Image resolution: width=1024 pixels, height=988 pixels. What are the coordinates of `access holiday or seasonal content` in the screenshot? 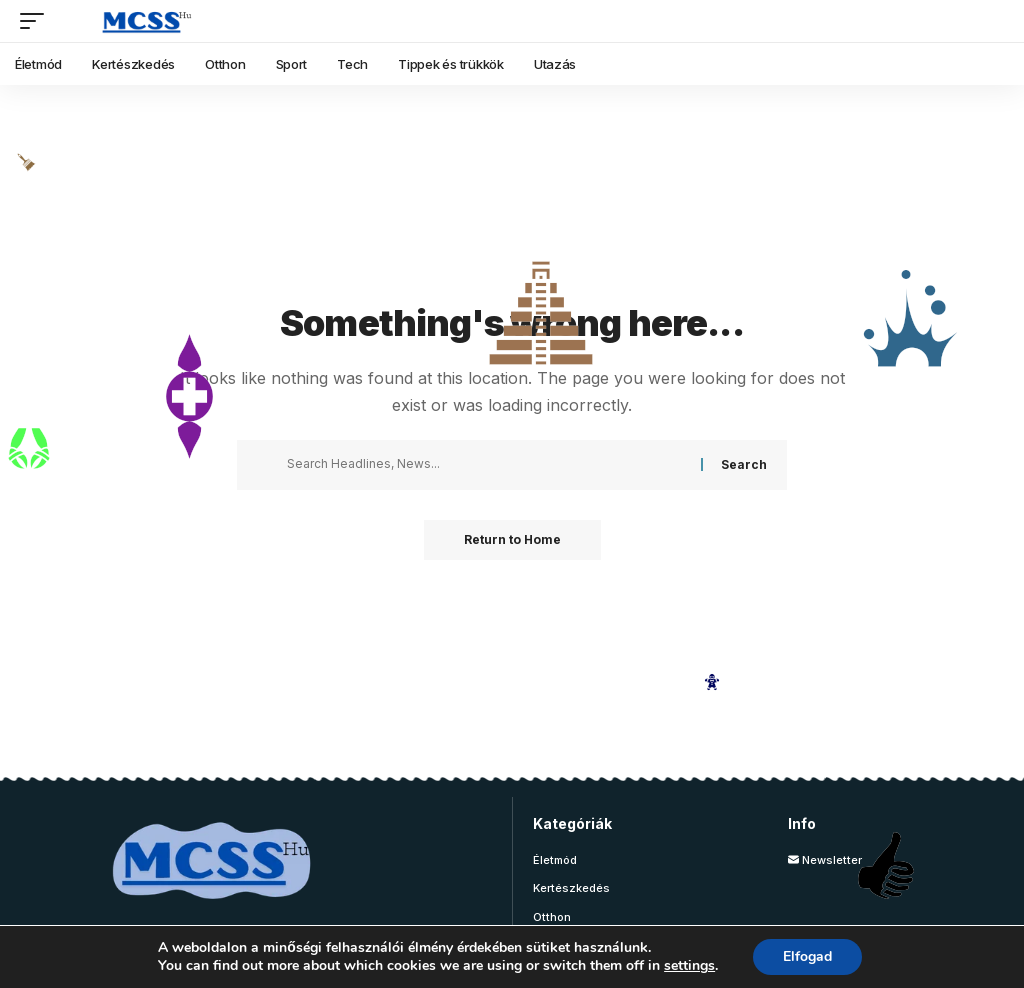 It's located at (712, 682).